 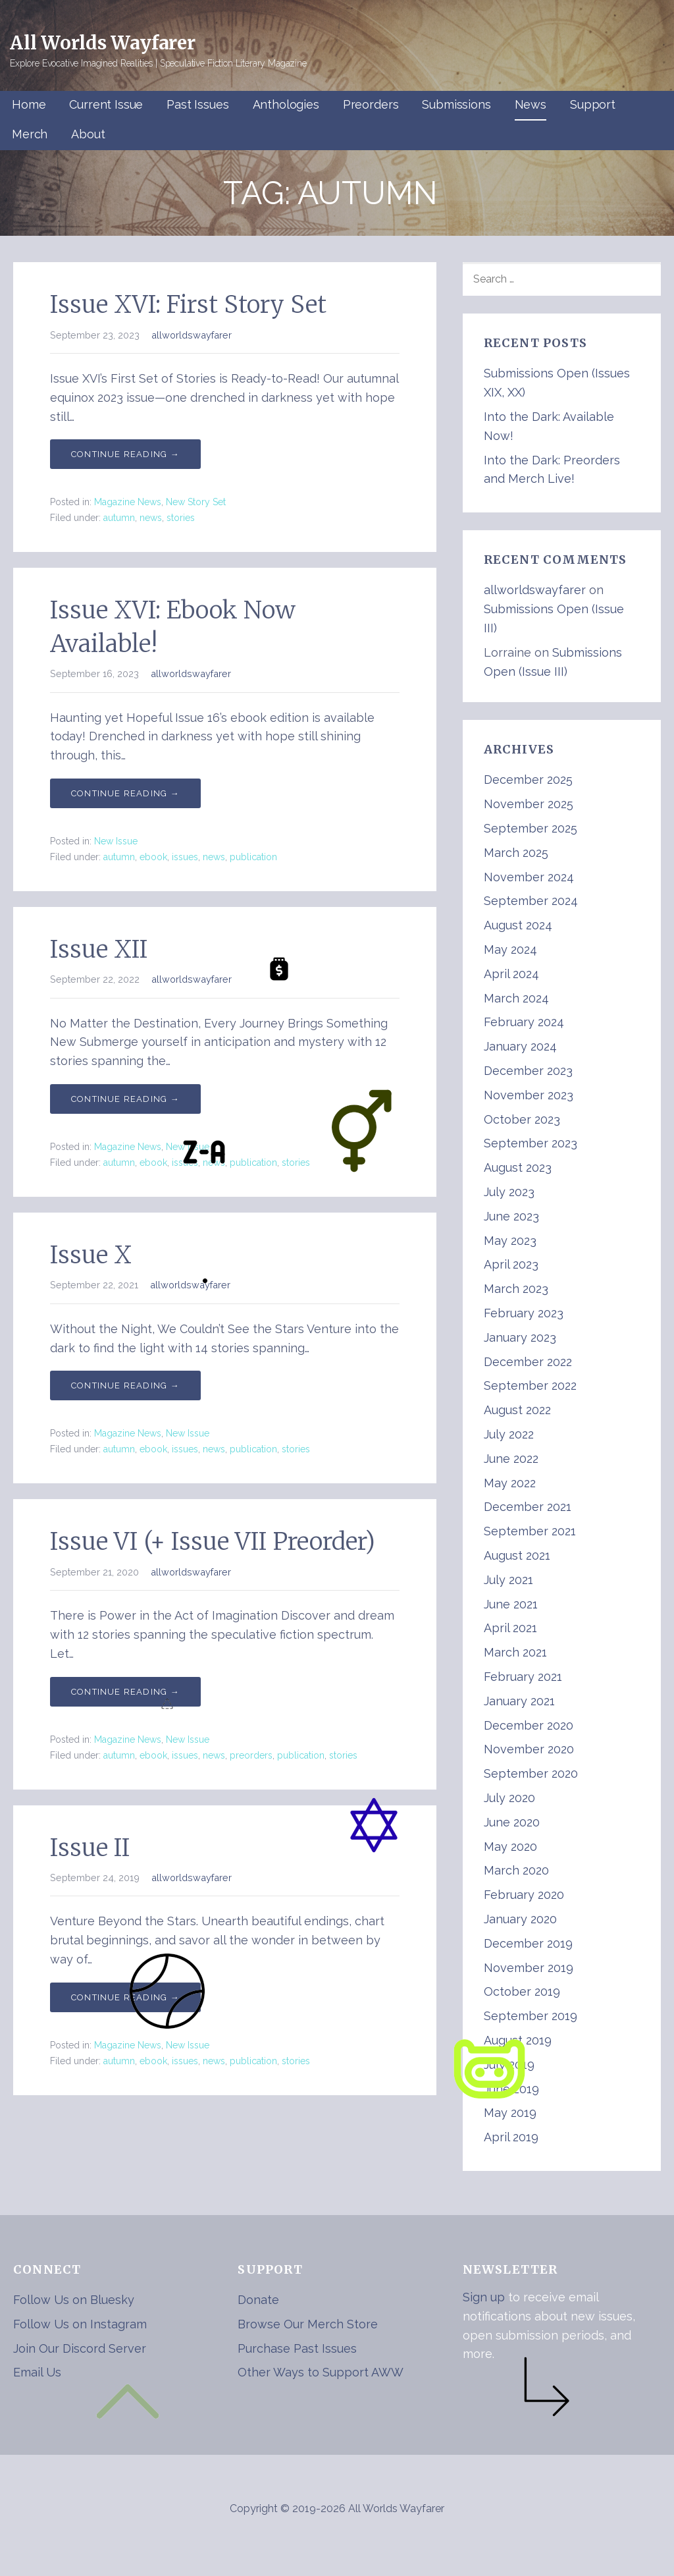 I want to click on move item down and to the right, so click(x=542, y=2386).